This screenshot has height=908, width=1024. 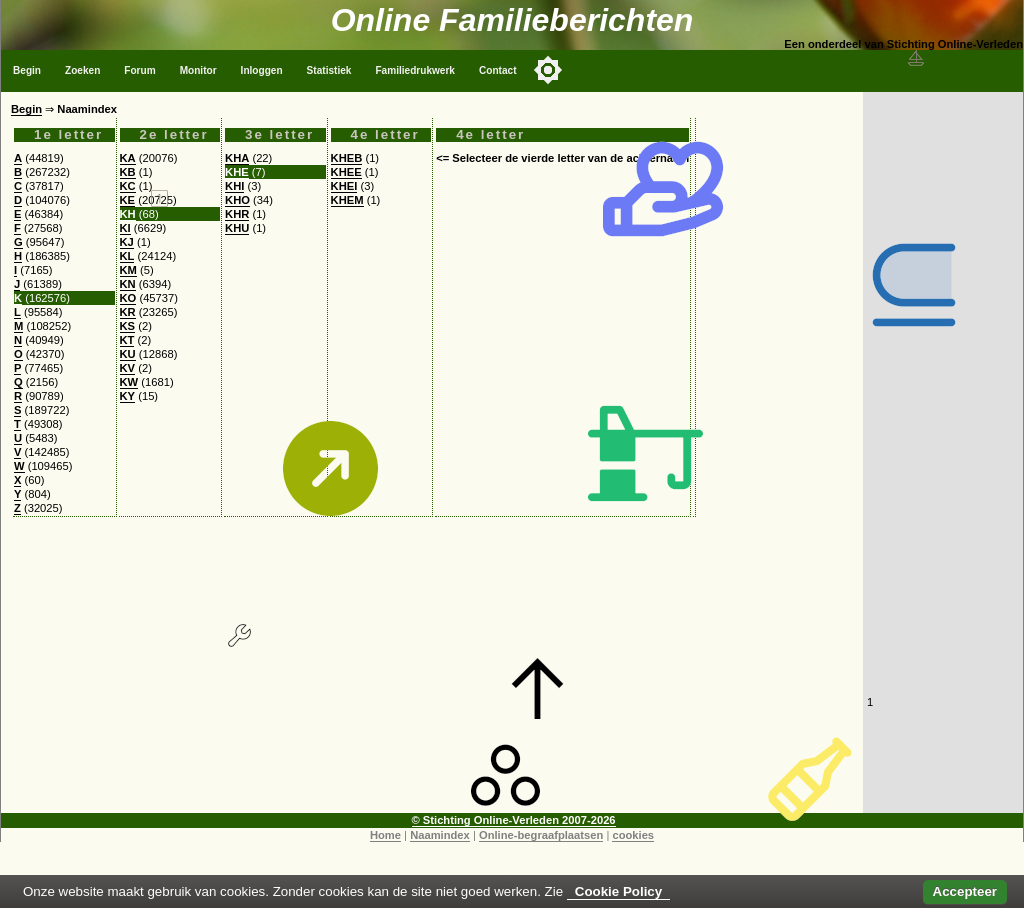 I want to click on access sailing or boating features, so click(x=916, y=59).